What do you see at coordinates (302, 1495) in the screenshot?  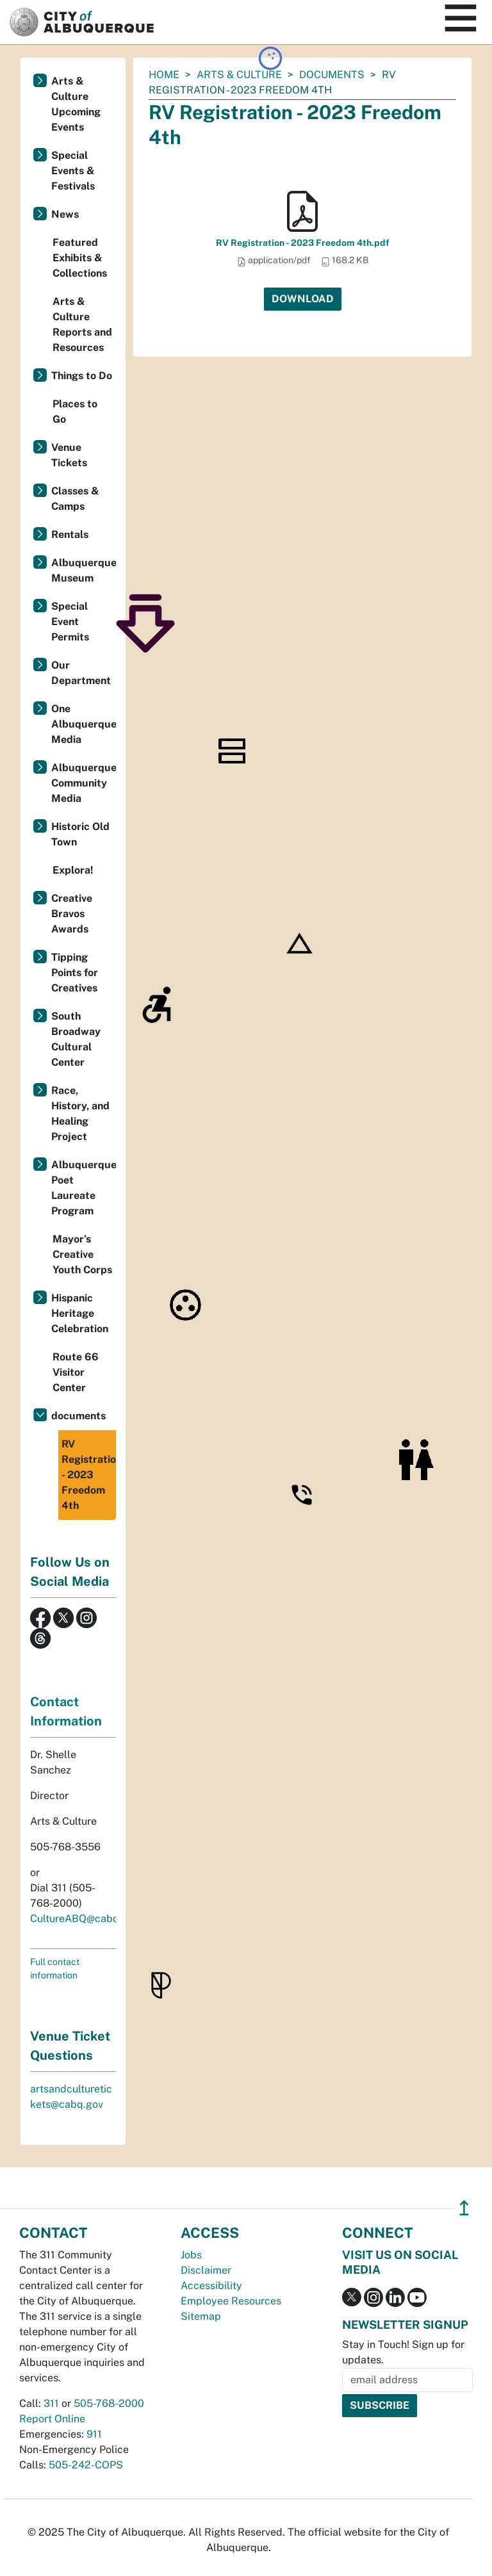 I see `indicates an active phone call in progress` at bounding box center [302, 1495].